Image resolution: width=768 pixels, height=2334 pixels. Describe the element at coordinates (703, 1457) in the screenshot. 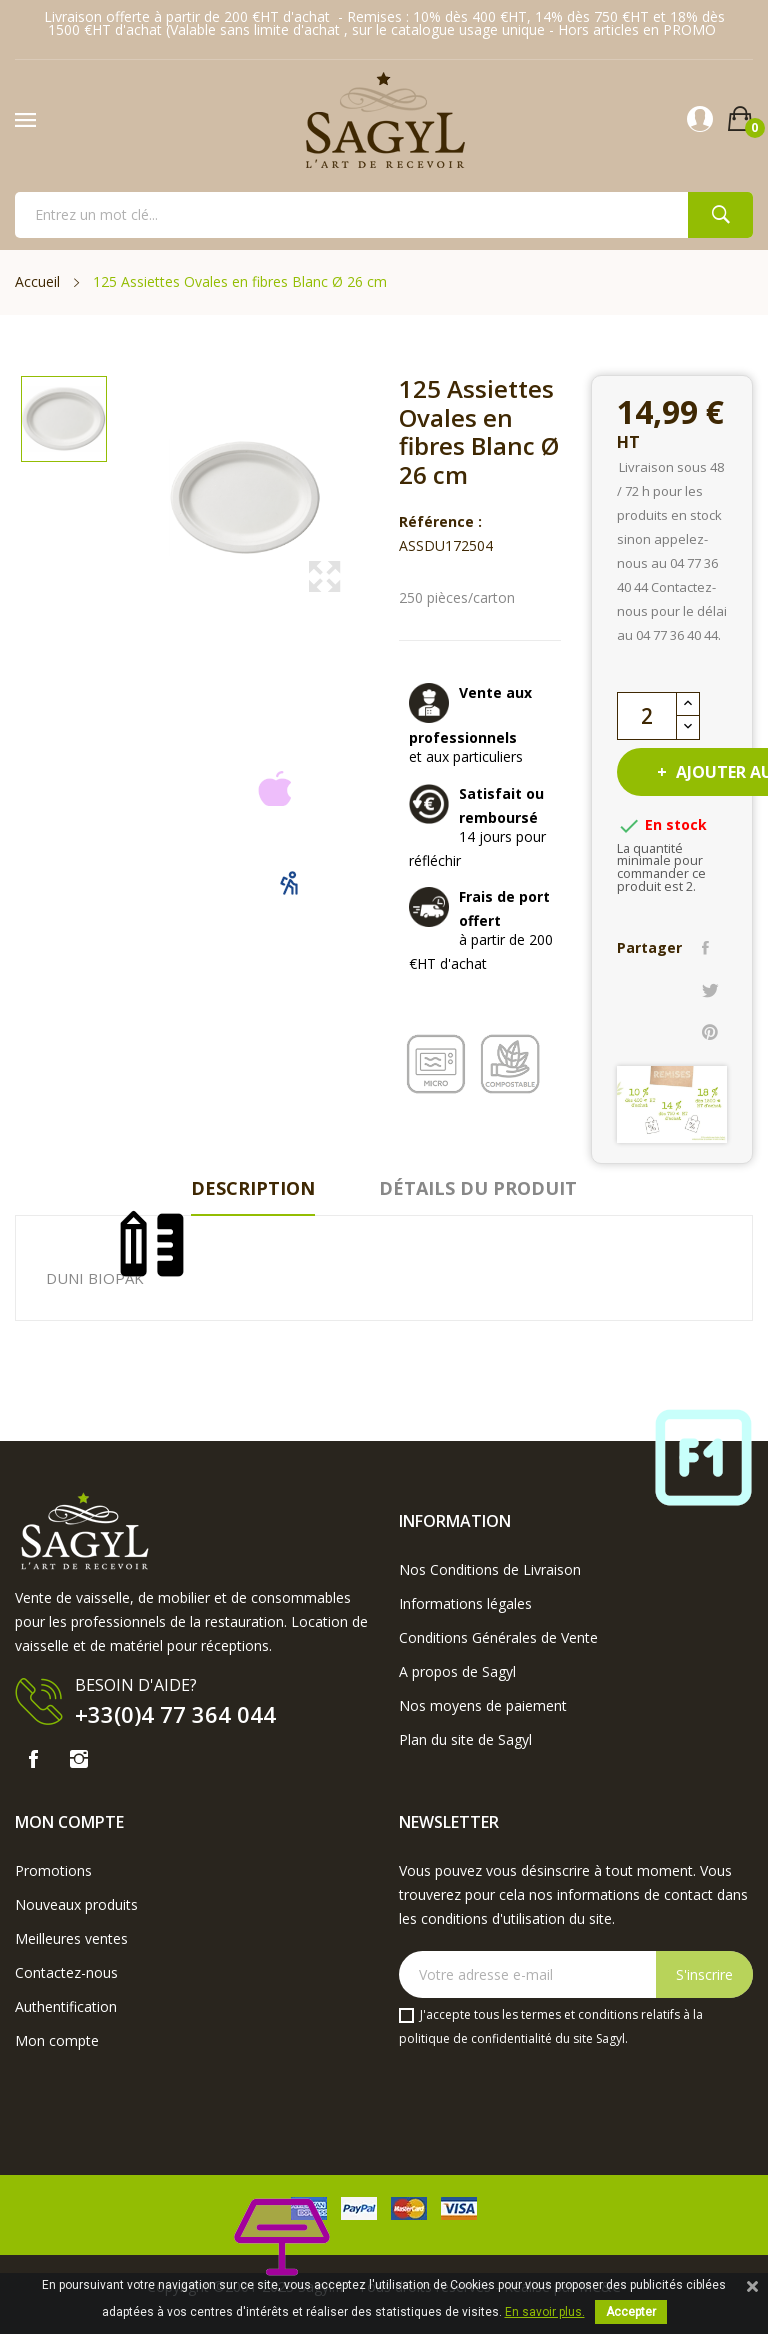

I see `access help or support documentation` at that location.